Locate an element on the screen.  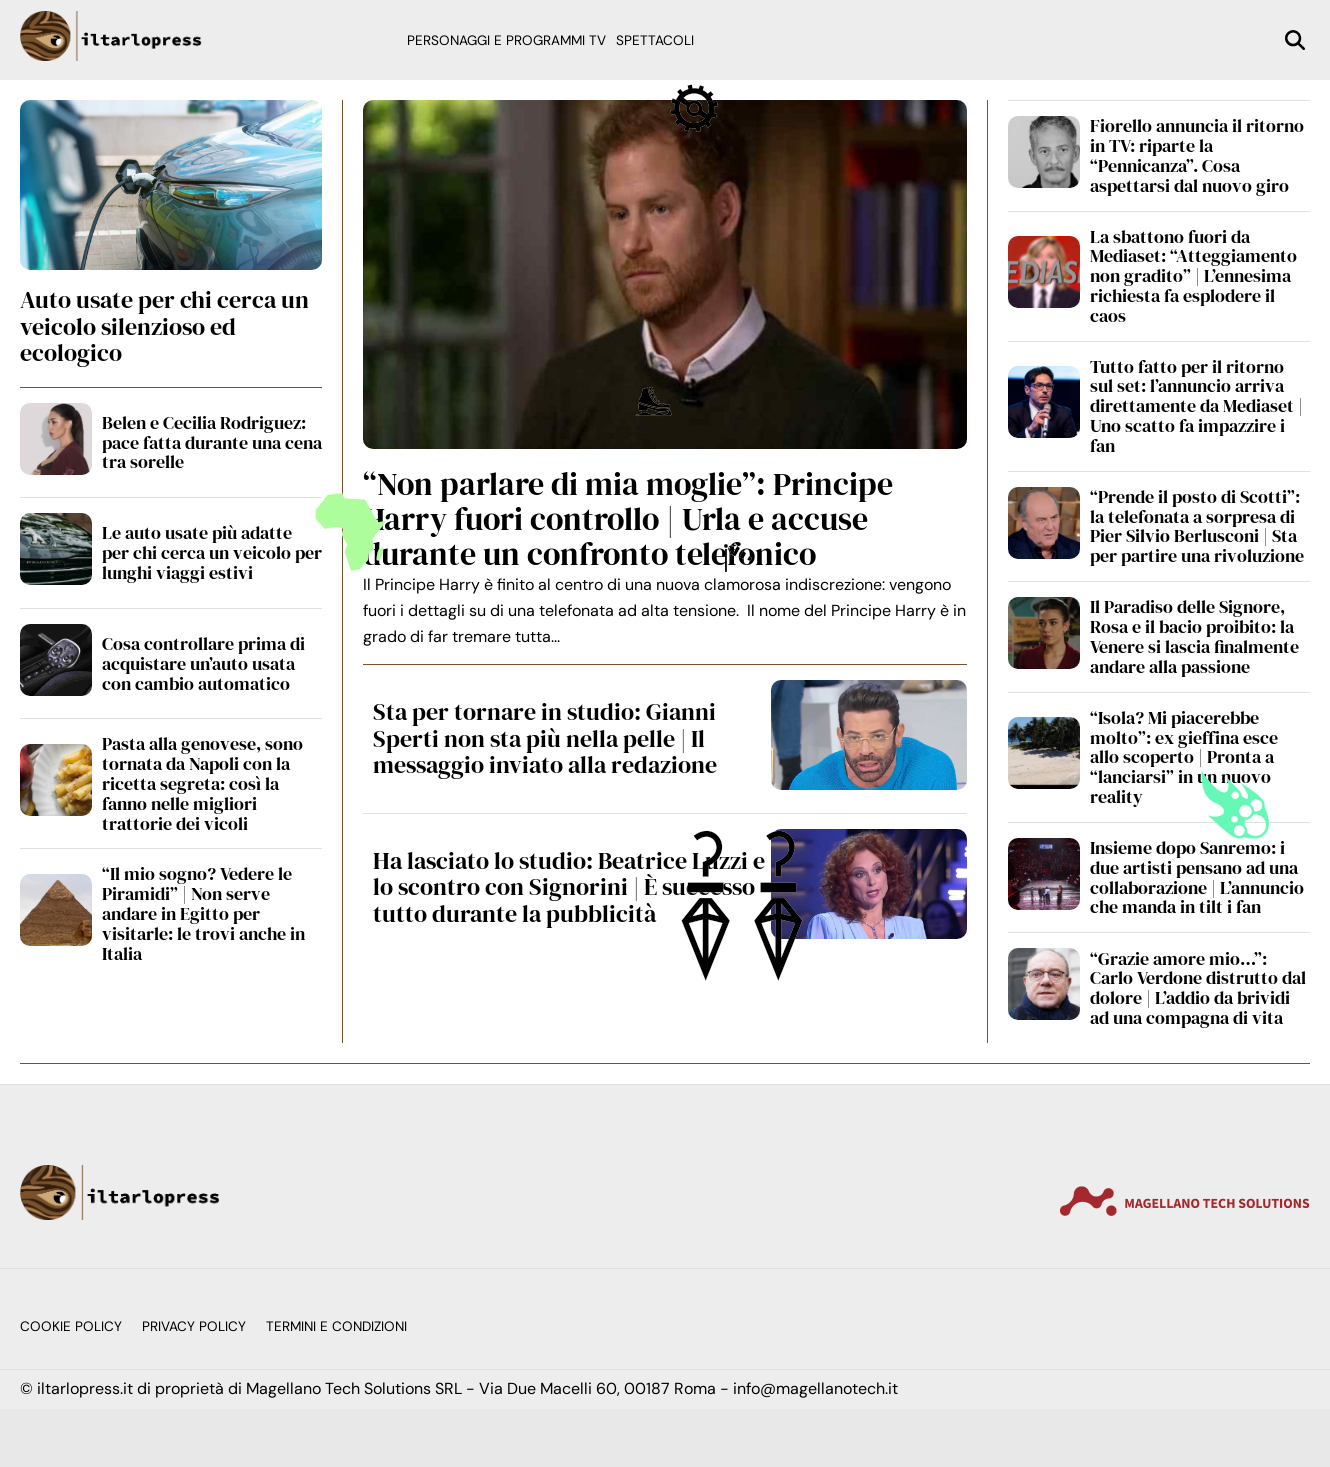
access ice skating activities or sports is located at coordinates (653, 401).